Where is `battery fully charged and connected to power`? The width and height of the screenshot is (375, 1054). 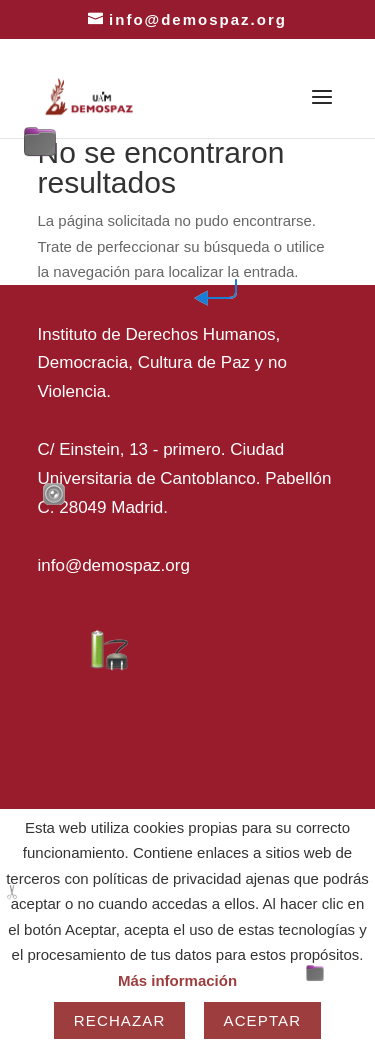
battery fully charged and connected to power is located at coordinates (107, 649).